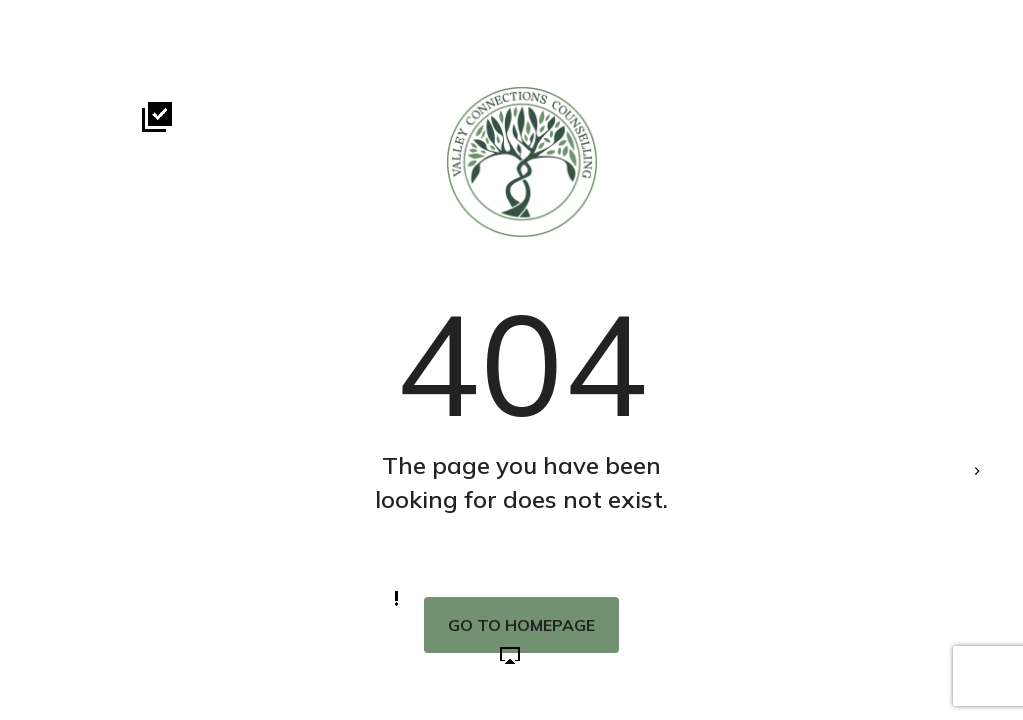 Image resolution: width=1023 pixels, height=720 pixels. I want to click on stream content to an external display, so click(510, 655).